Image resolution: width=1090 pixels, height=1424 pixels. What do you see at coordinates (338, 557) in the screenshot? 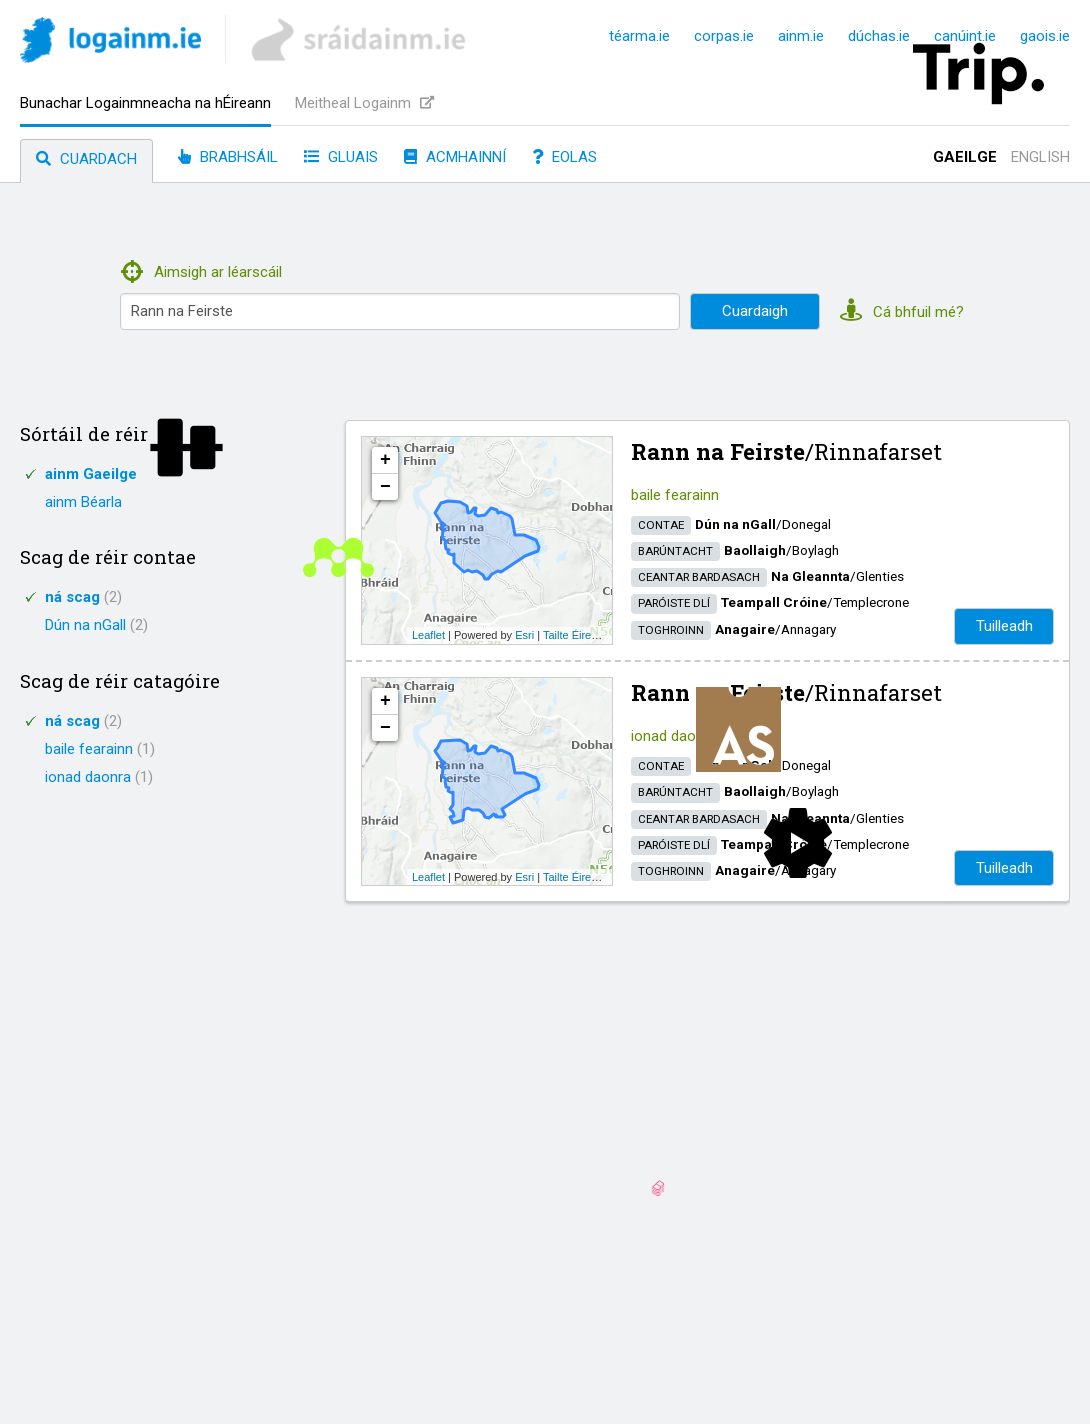
I see `open Mendeley reference manager` at bounding box center [338, 557].